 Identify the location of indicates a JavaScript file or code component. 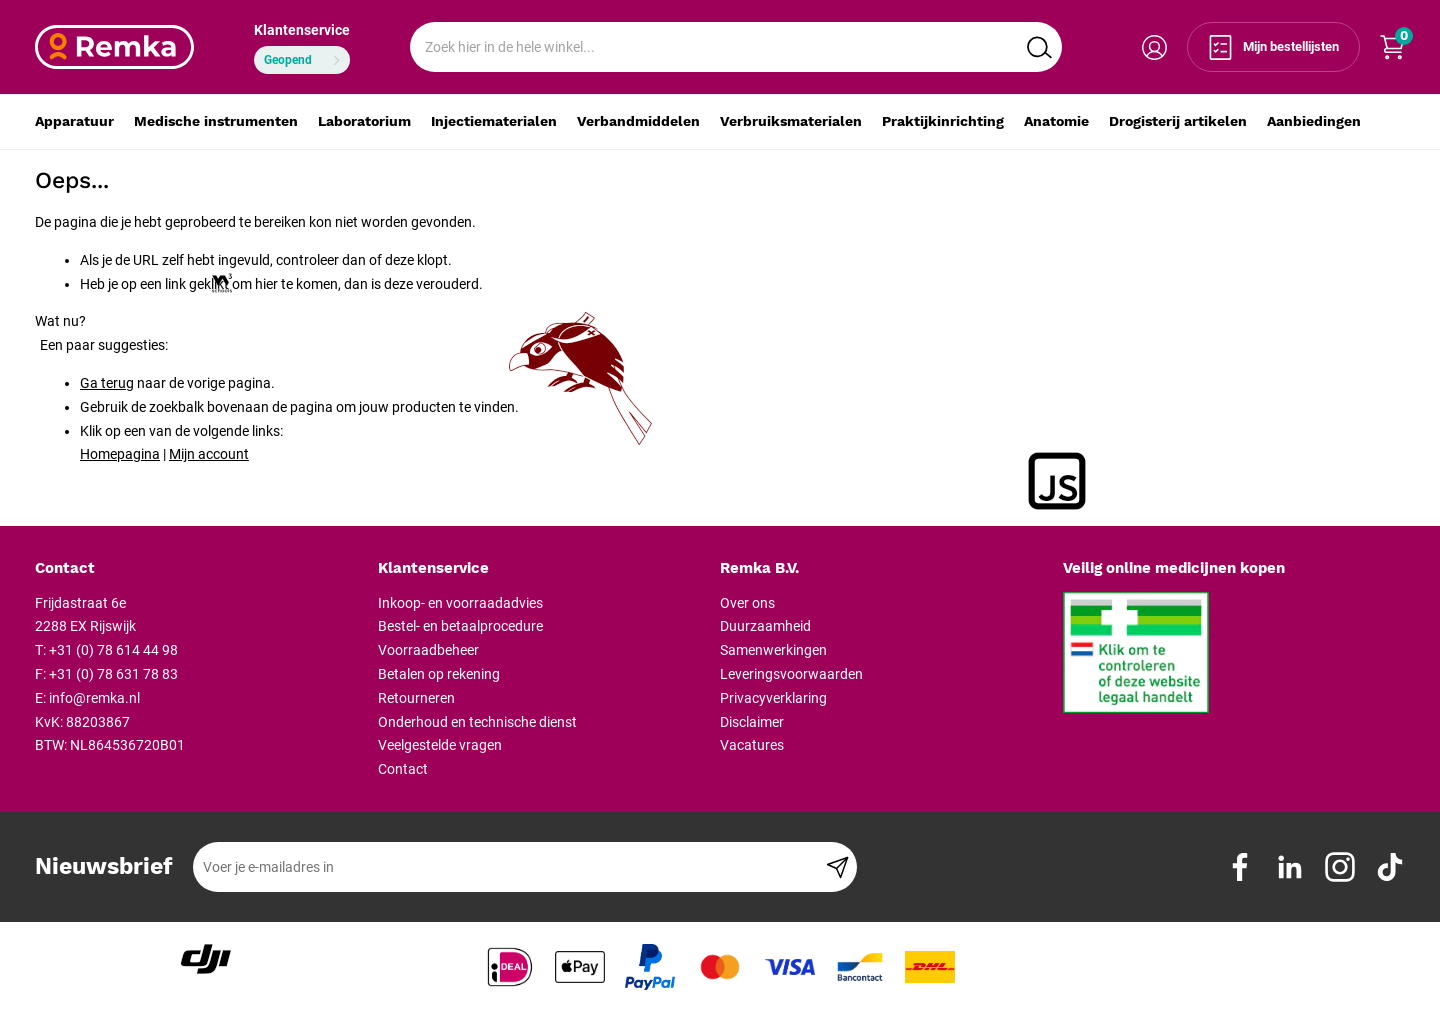
(1057, 481).